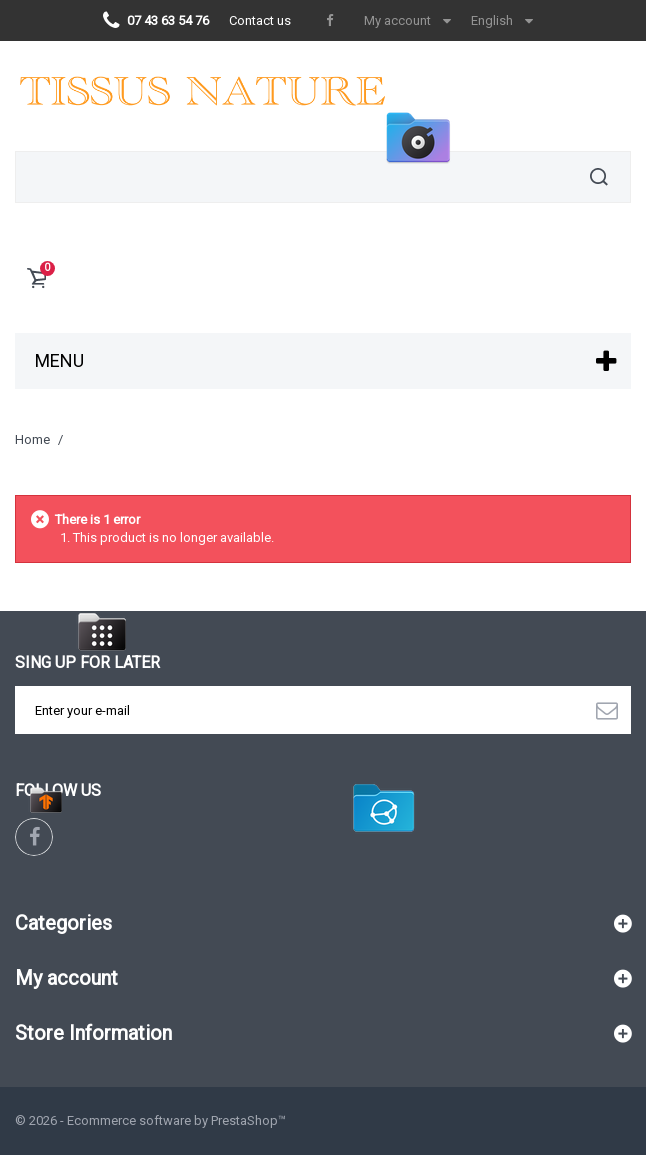 This screenshot has height=1155, width=646. Describe the element at coordinates (46, 801) in the screenshot. I see `open tensorflow project folder` at that location.